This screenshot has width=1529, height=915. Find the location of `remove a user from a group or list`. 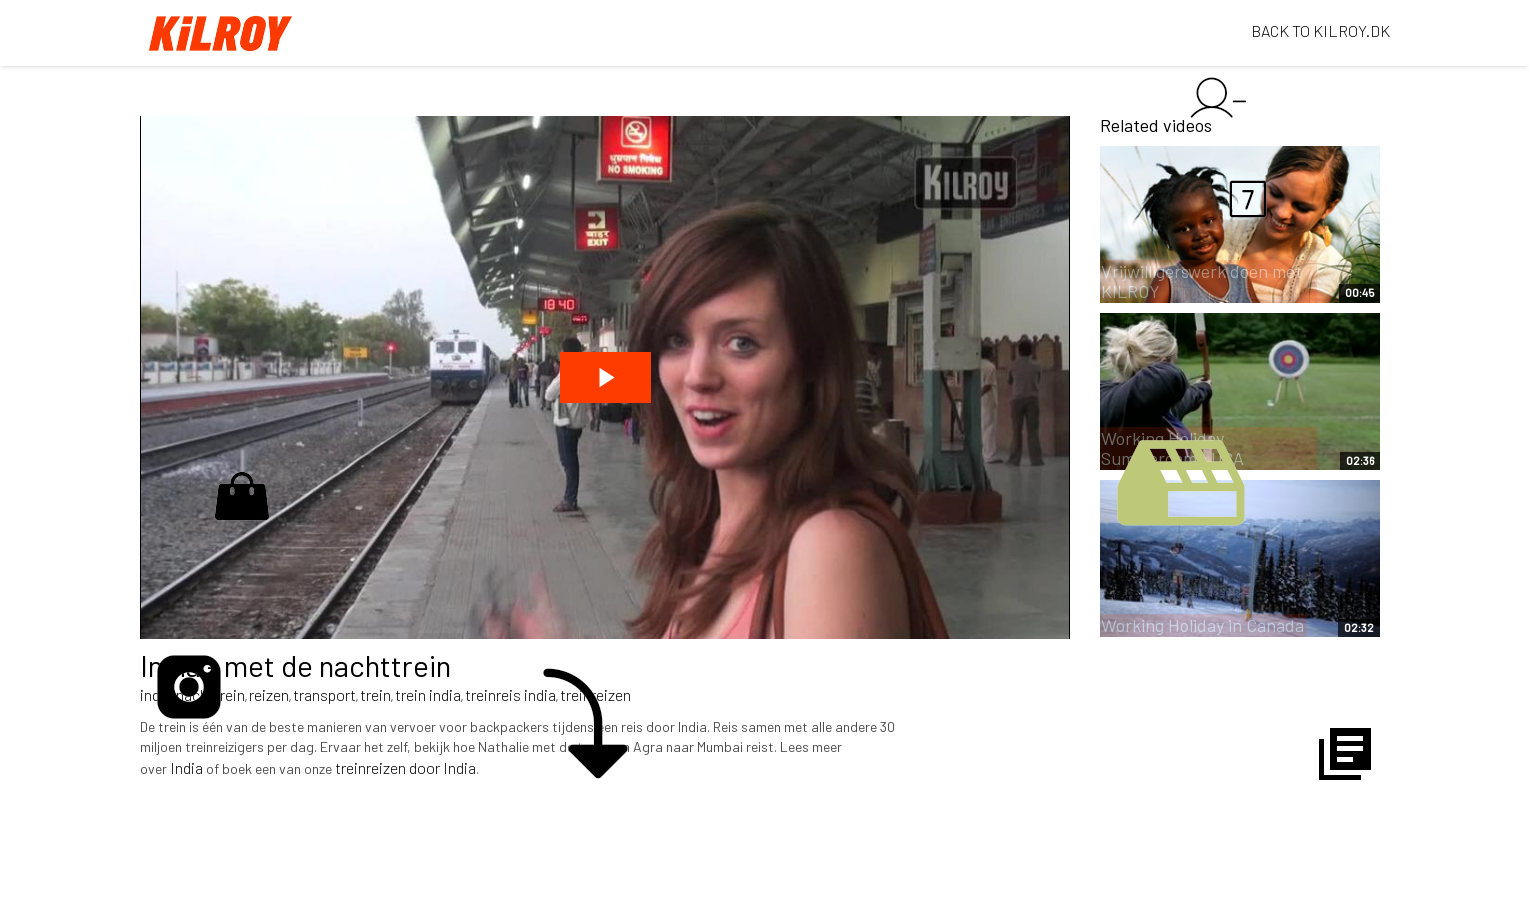

remove a user from a group or list is located at coordinates (1216, 99).